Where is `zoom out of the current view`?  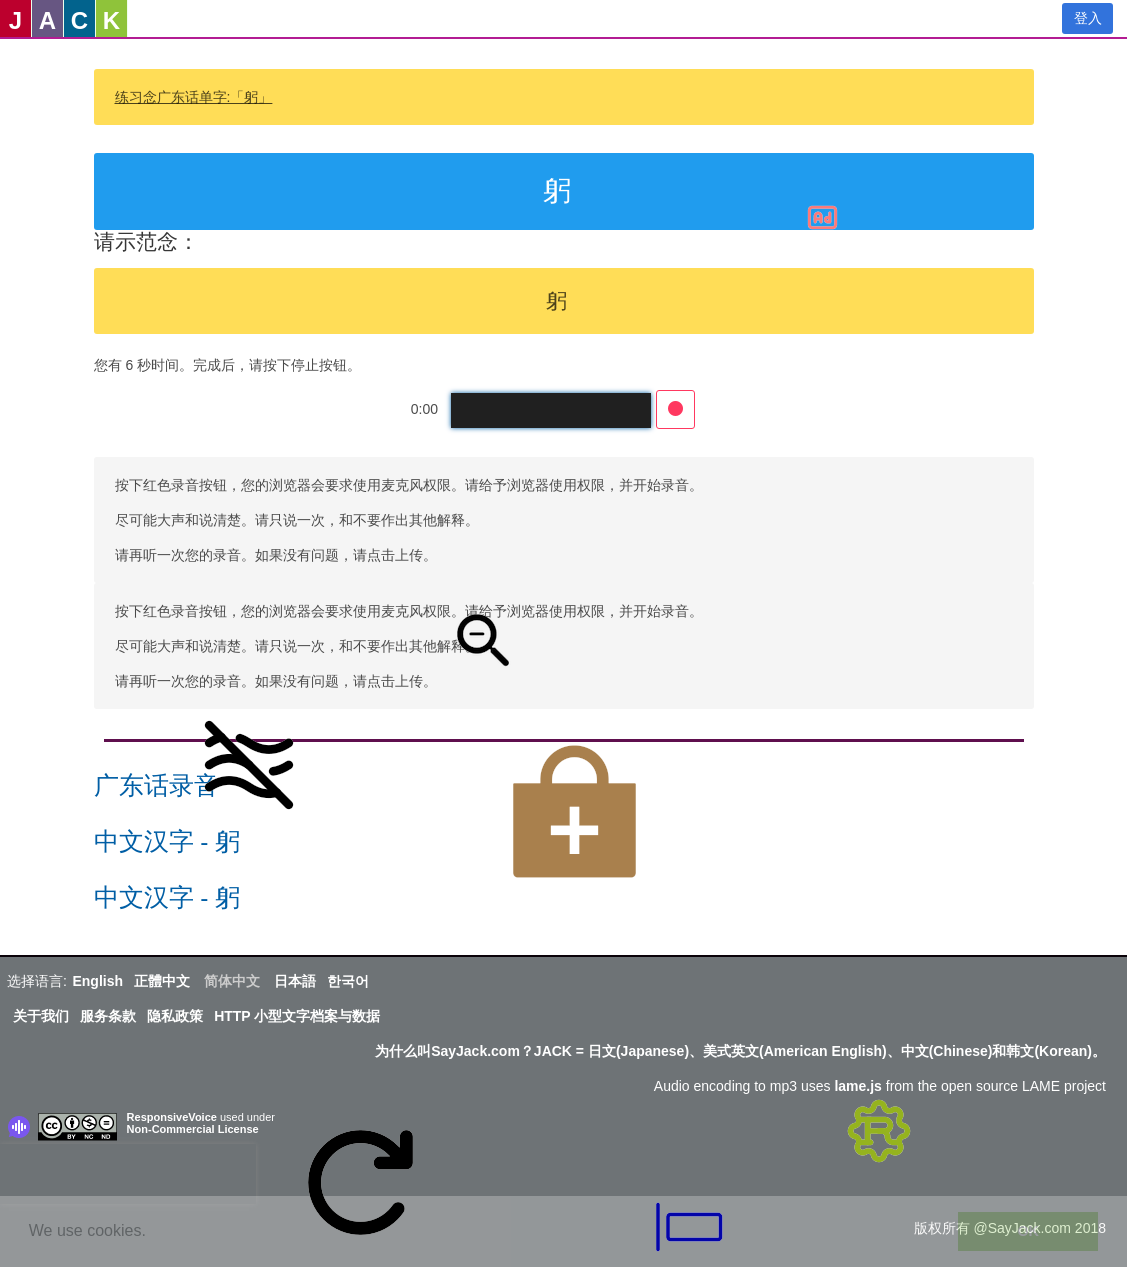
zoom out of the current view is located at coordinates (484, 641).